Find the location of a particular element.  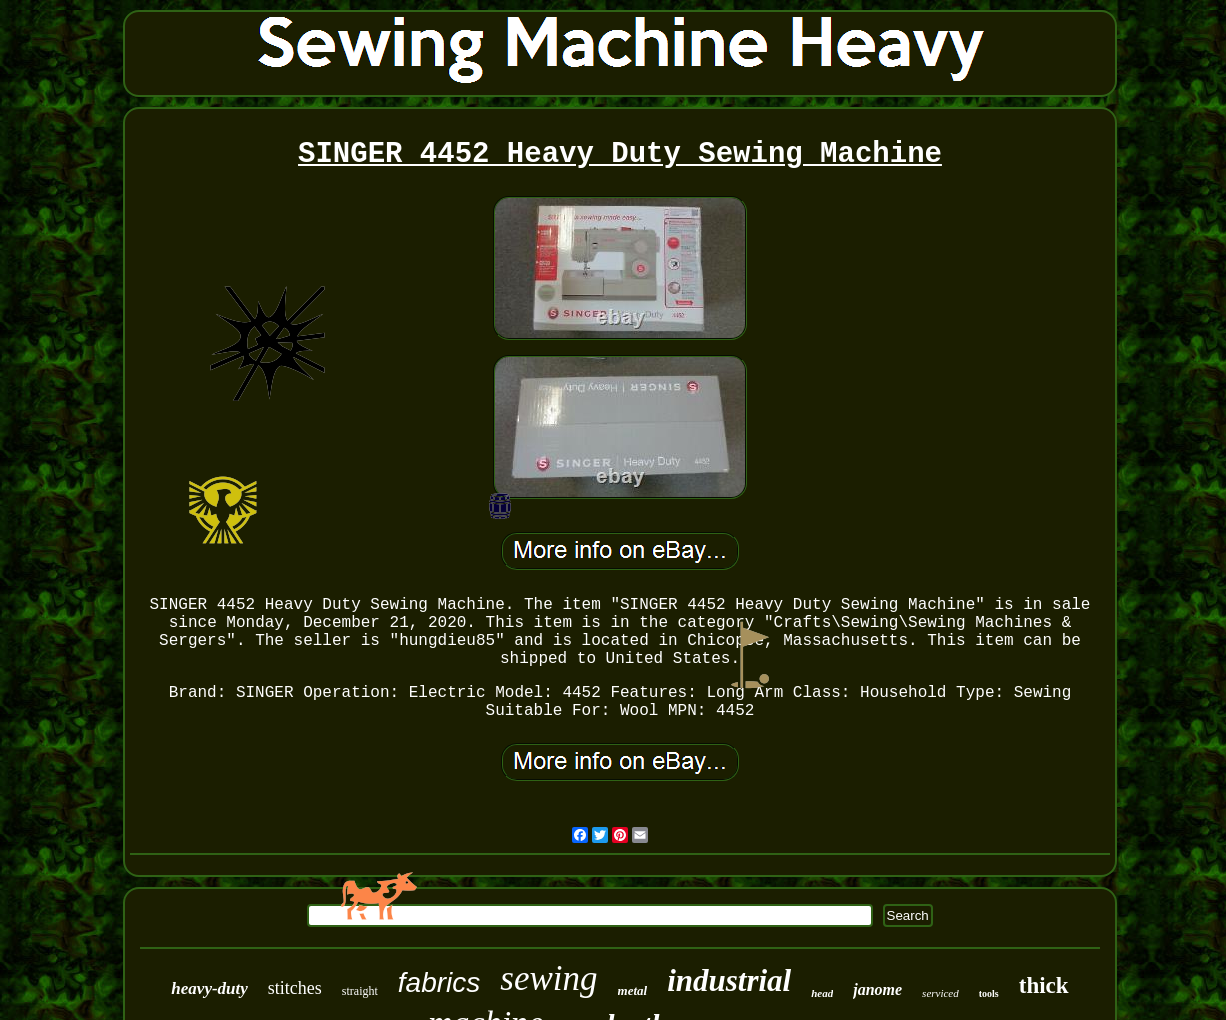

access golf or mini-golf game is located at coordinates (750, 655).